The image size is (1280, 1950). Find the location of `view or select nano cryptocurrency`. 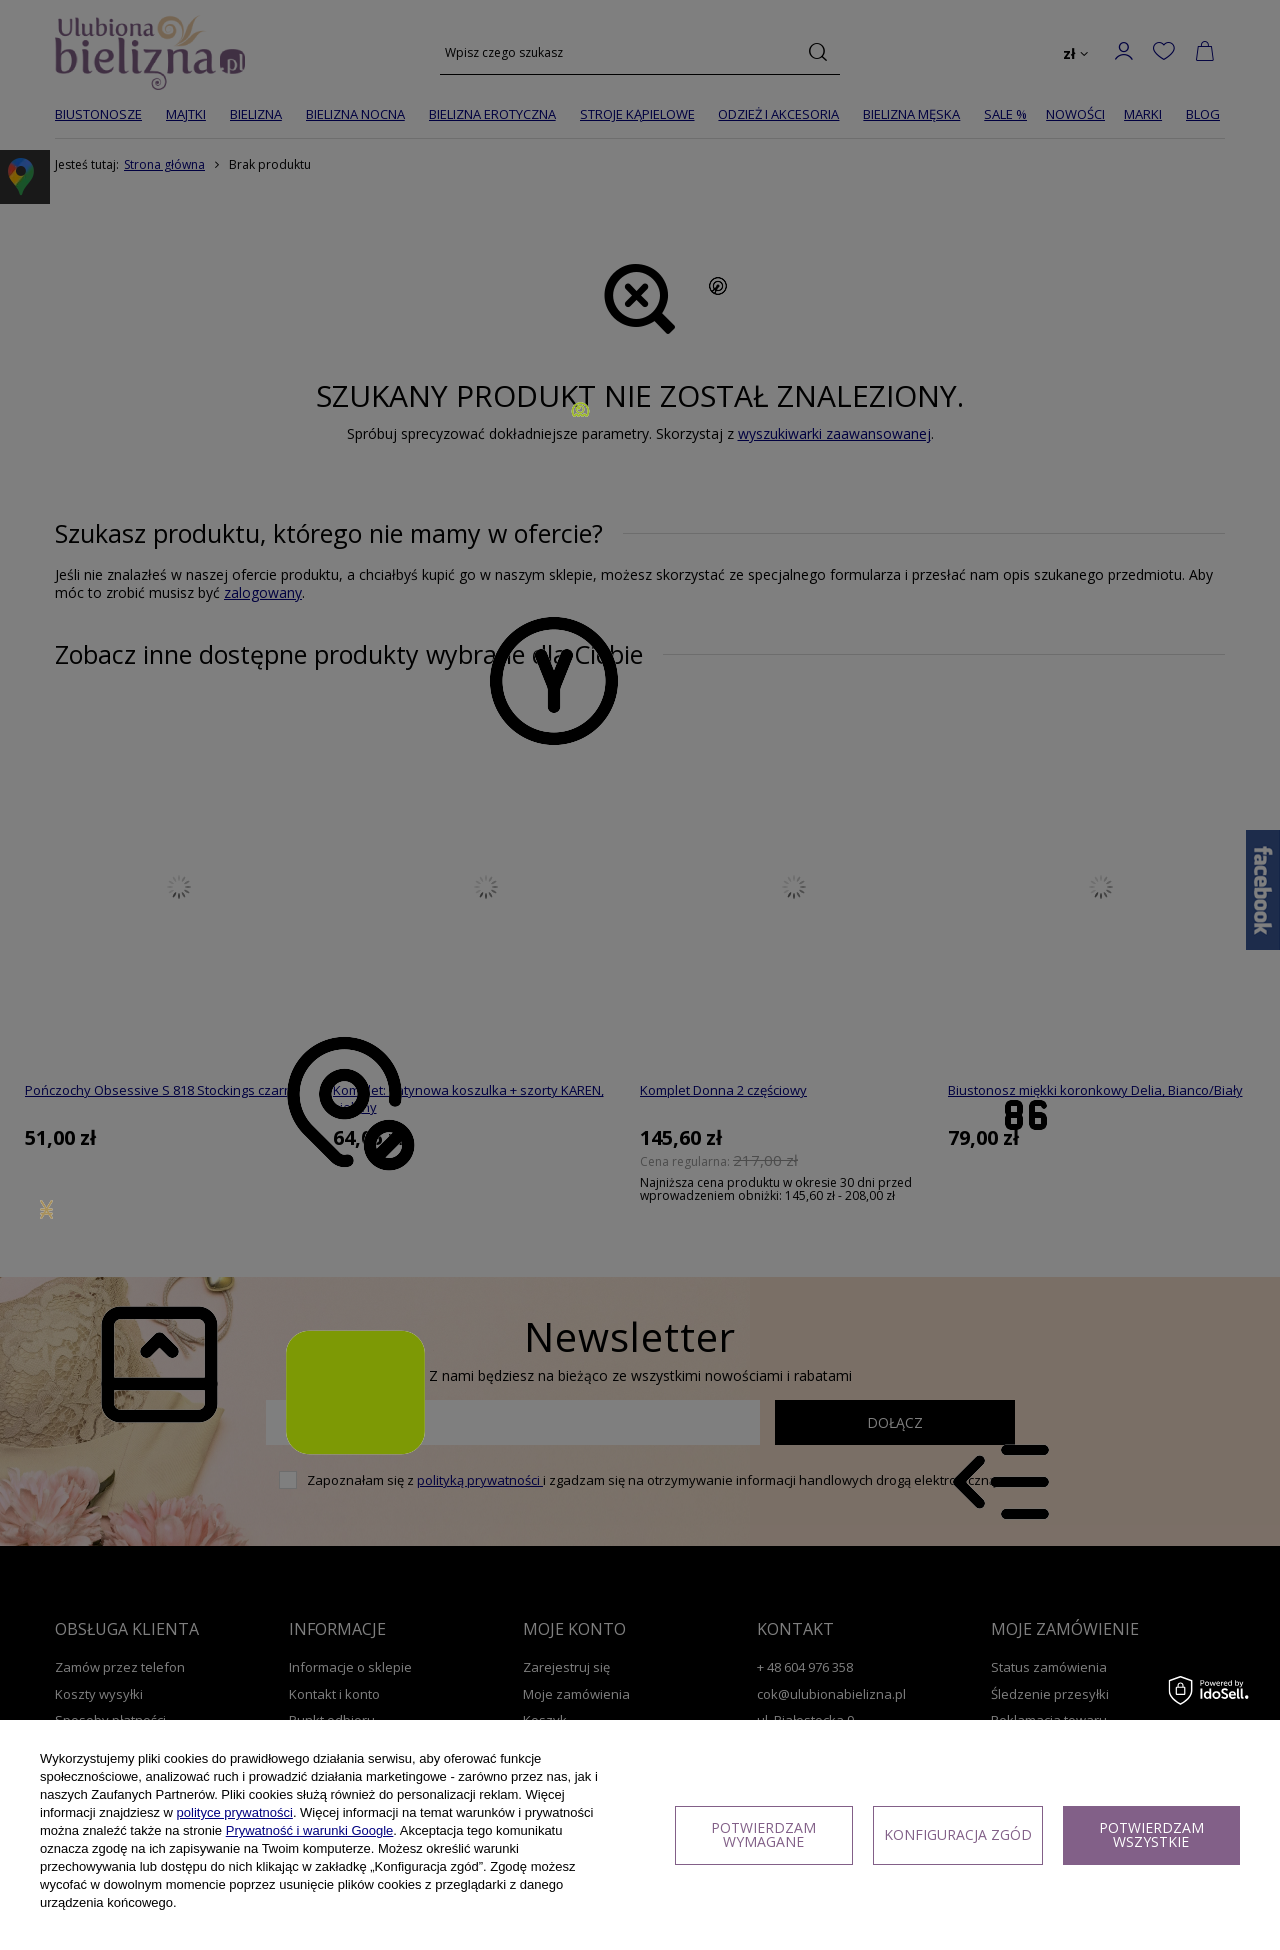

view or select nano cryptocurrency is located at coordinates (46, 1209).